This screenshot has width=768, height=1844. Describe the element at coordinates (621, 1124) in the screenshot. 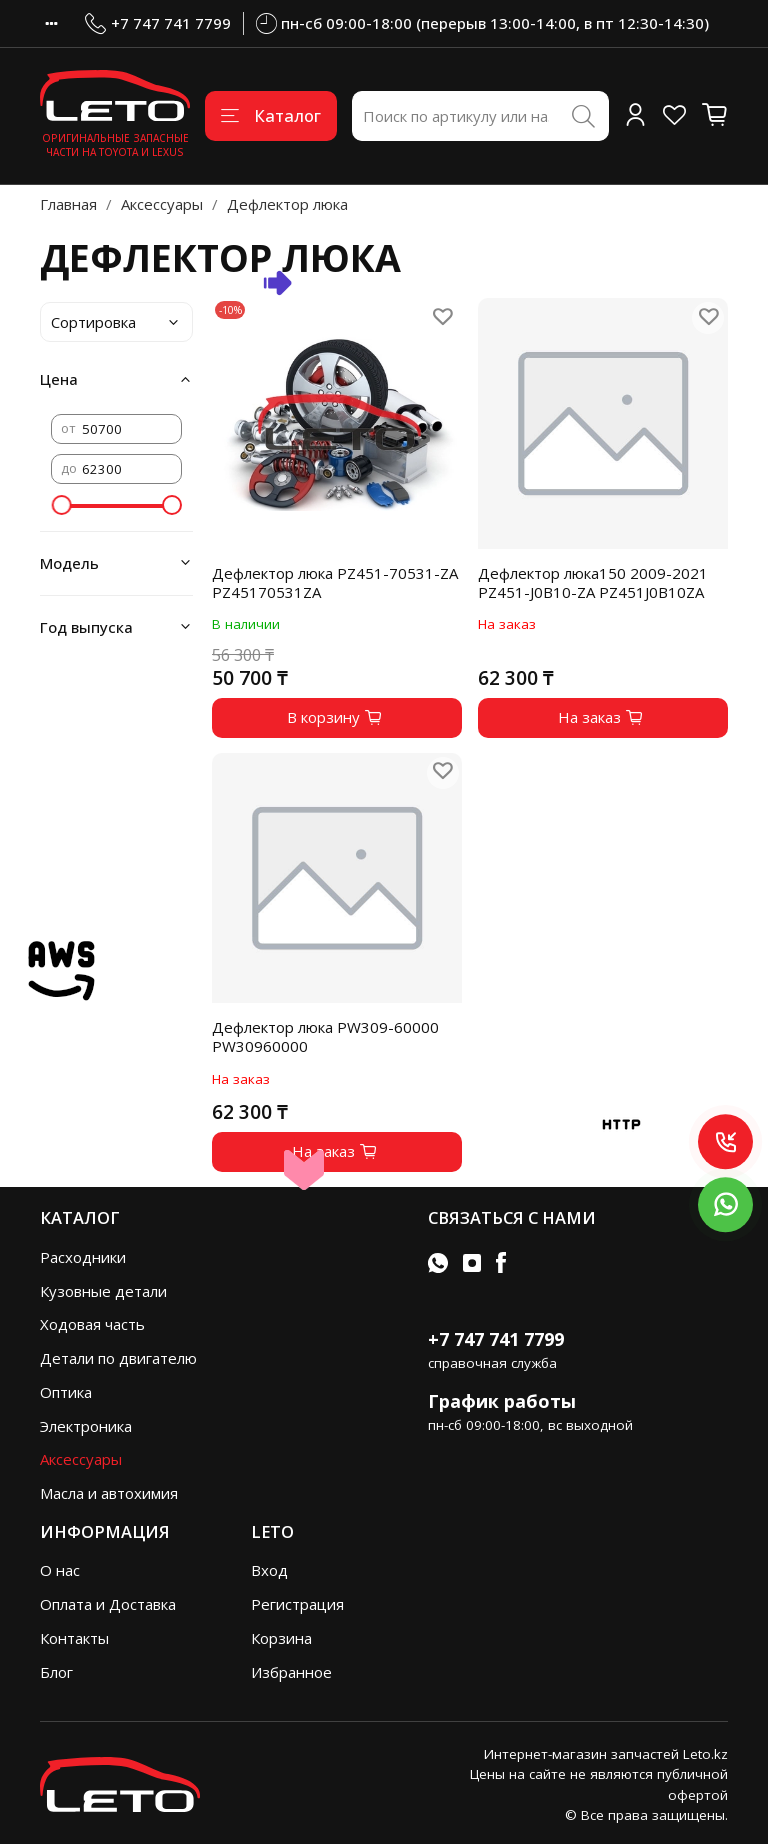

I see `indicates a web link or URL` at that location.